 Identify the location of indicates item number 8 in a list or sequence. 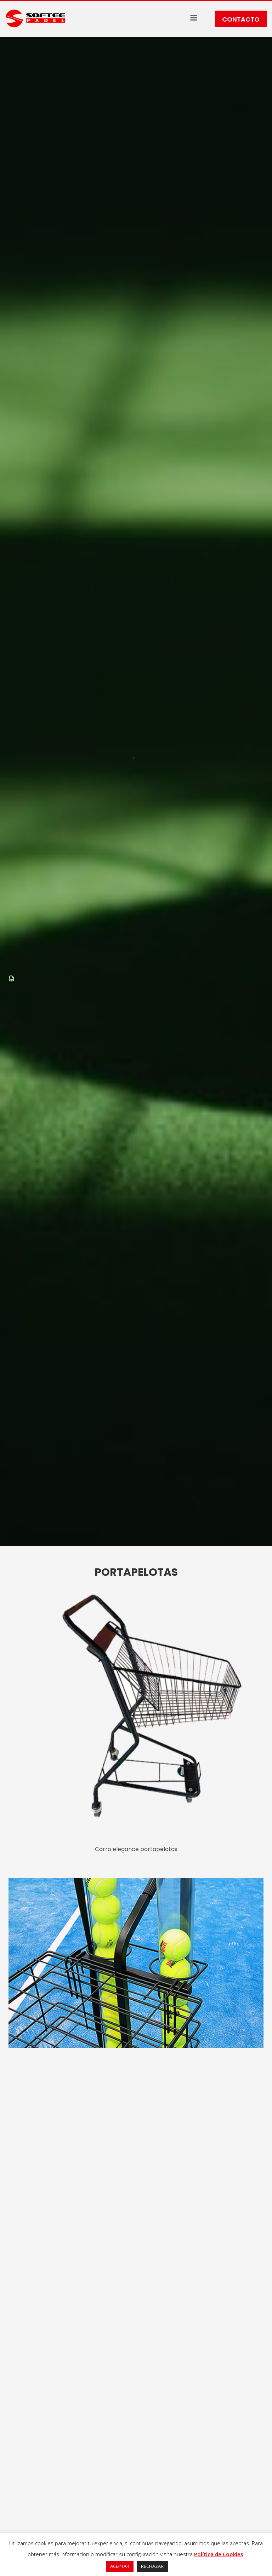
(134, 758).